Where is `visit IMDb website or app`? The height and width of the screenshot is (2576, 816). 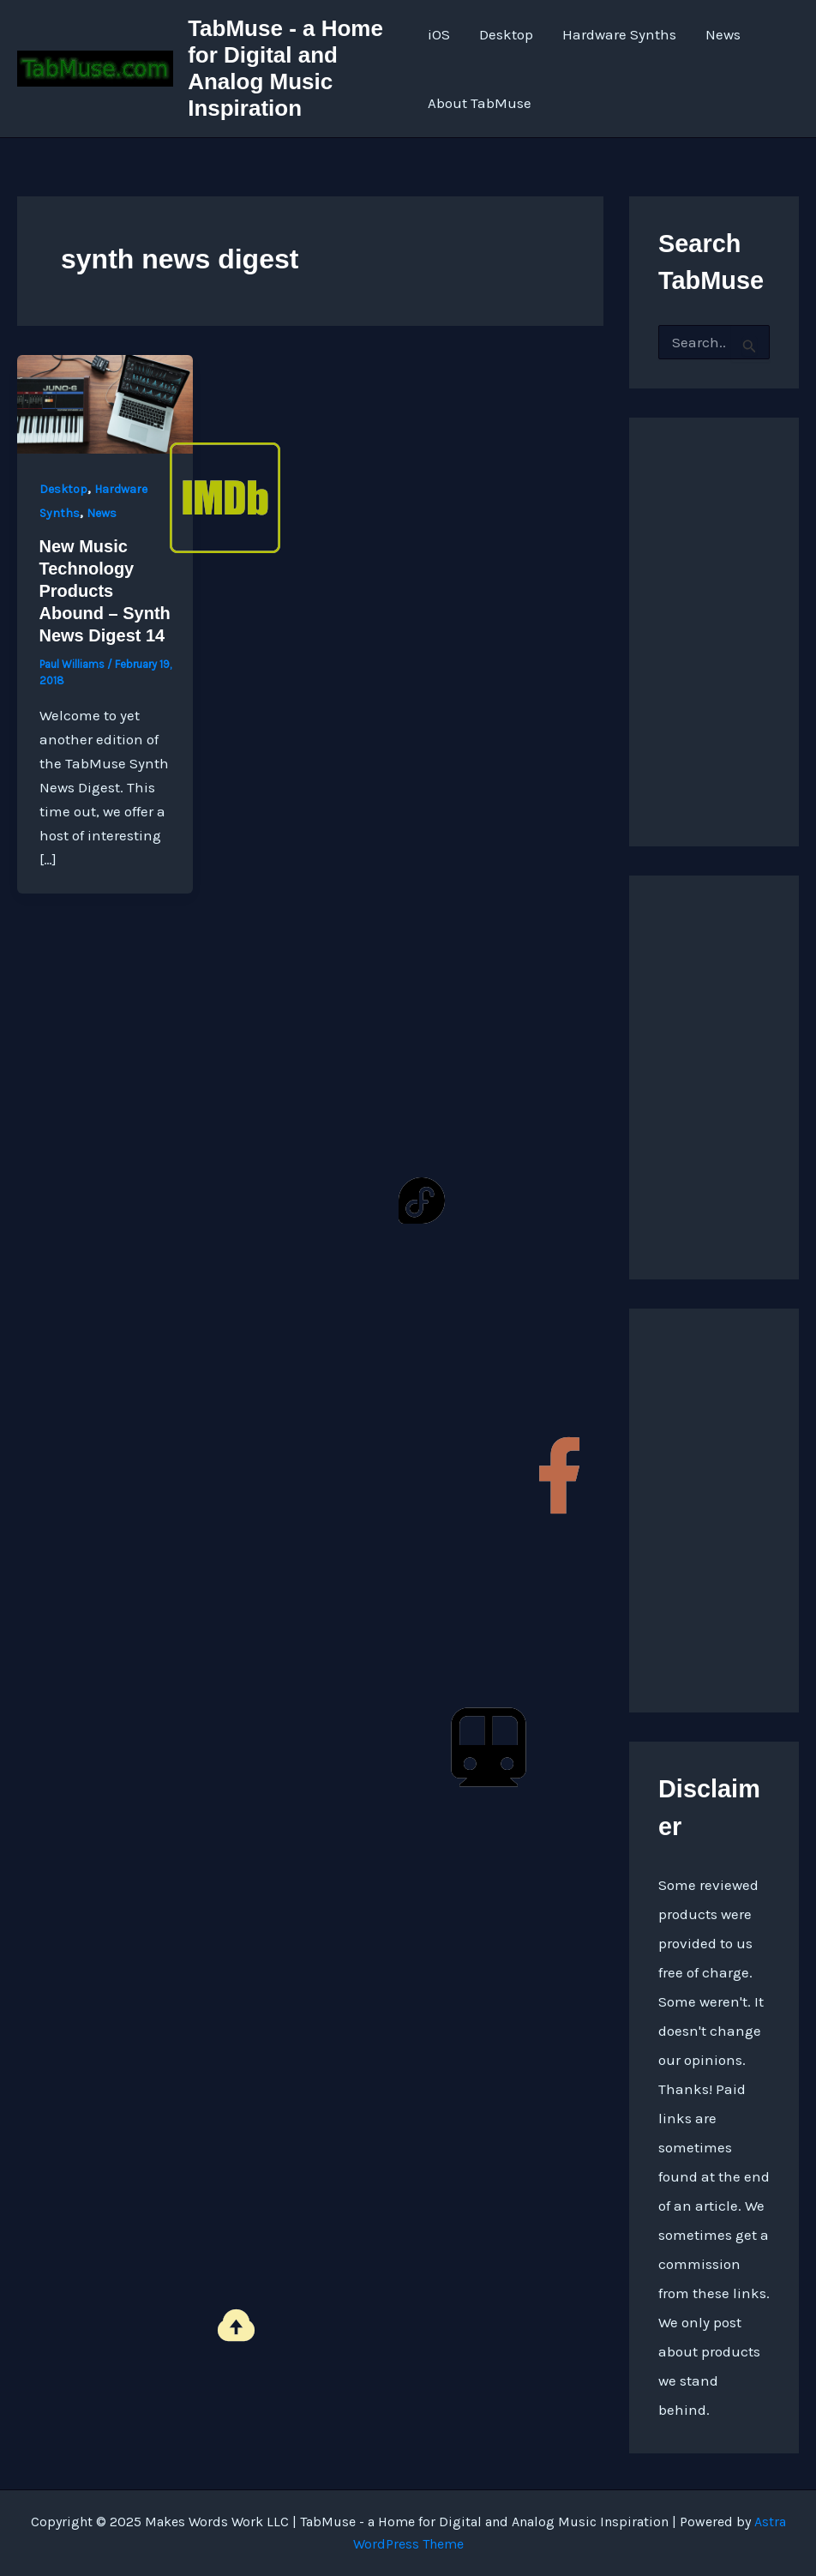
visit IMDb website or app is located at coordinates (225, 497).